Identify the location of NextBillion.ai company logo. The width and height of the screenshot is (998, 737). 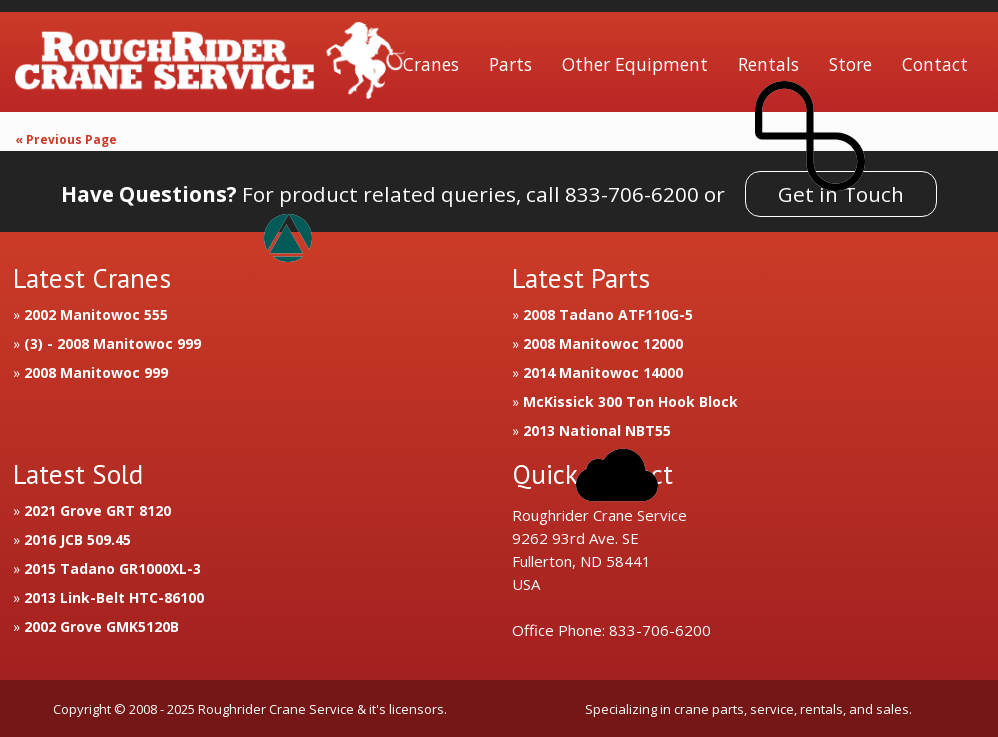
(810, 136).